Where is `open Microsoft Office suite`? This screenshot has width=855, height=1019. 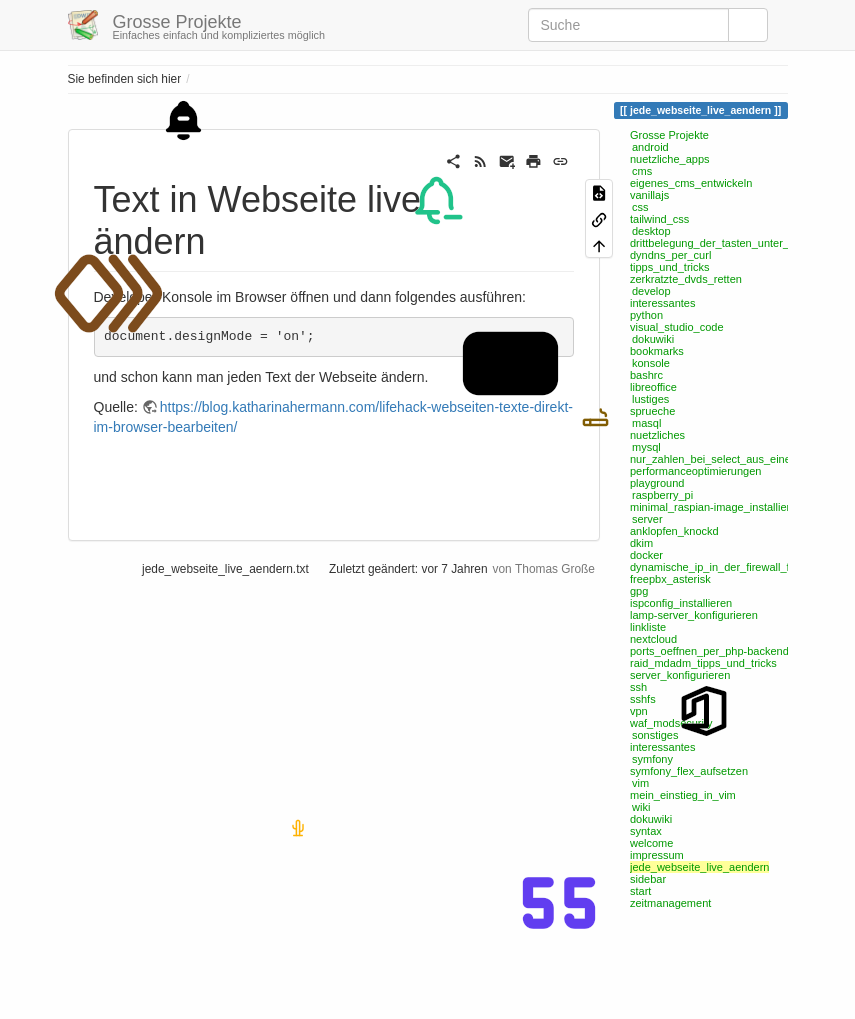
open Microsoft Office suite is located at coordinates (704, 711).